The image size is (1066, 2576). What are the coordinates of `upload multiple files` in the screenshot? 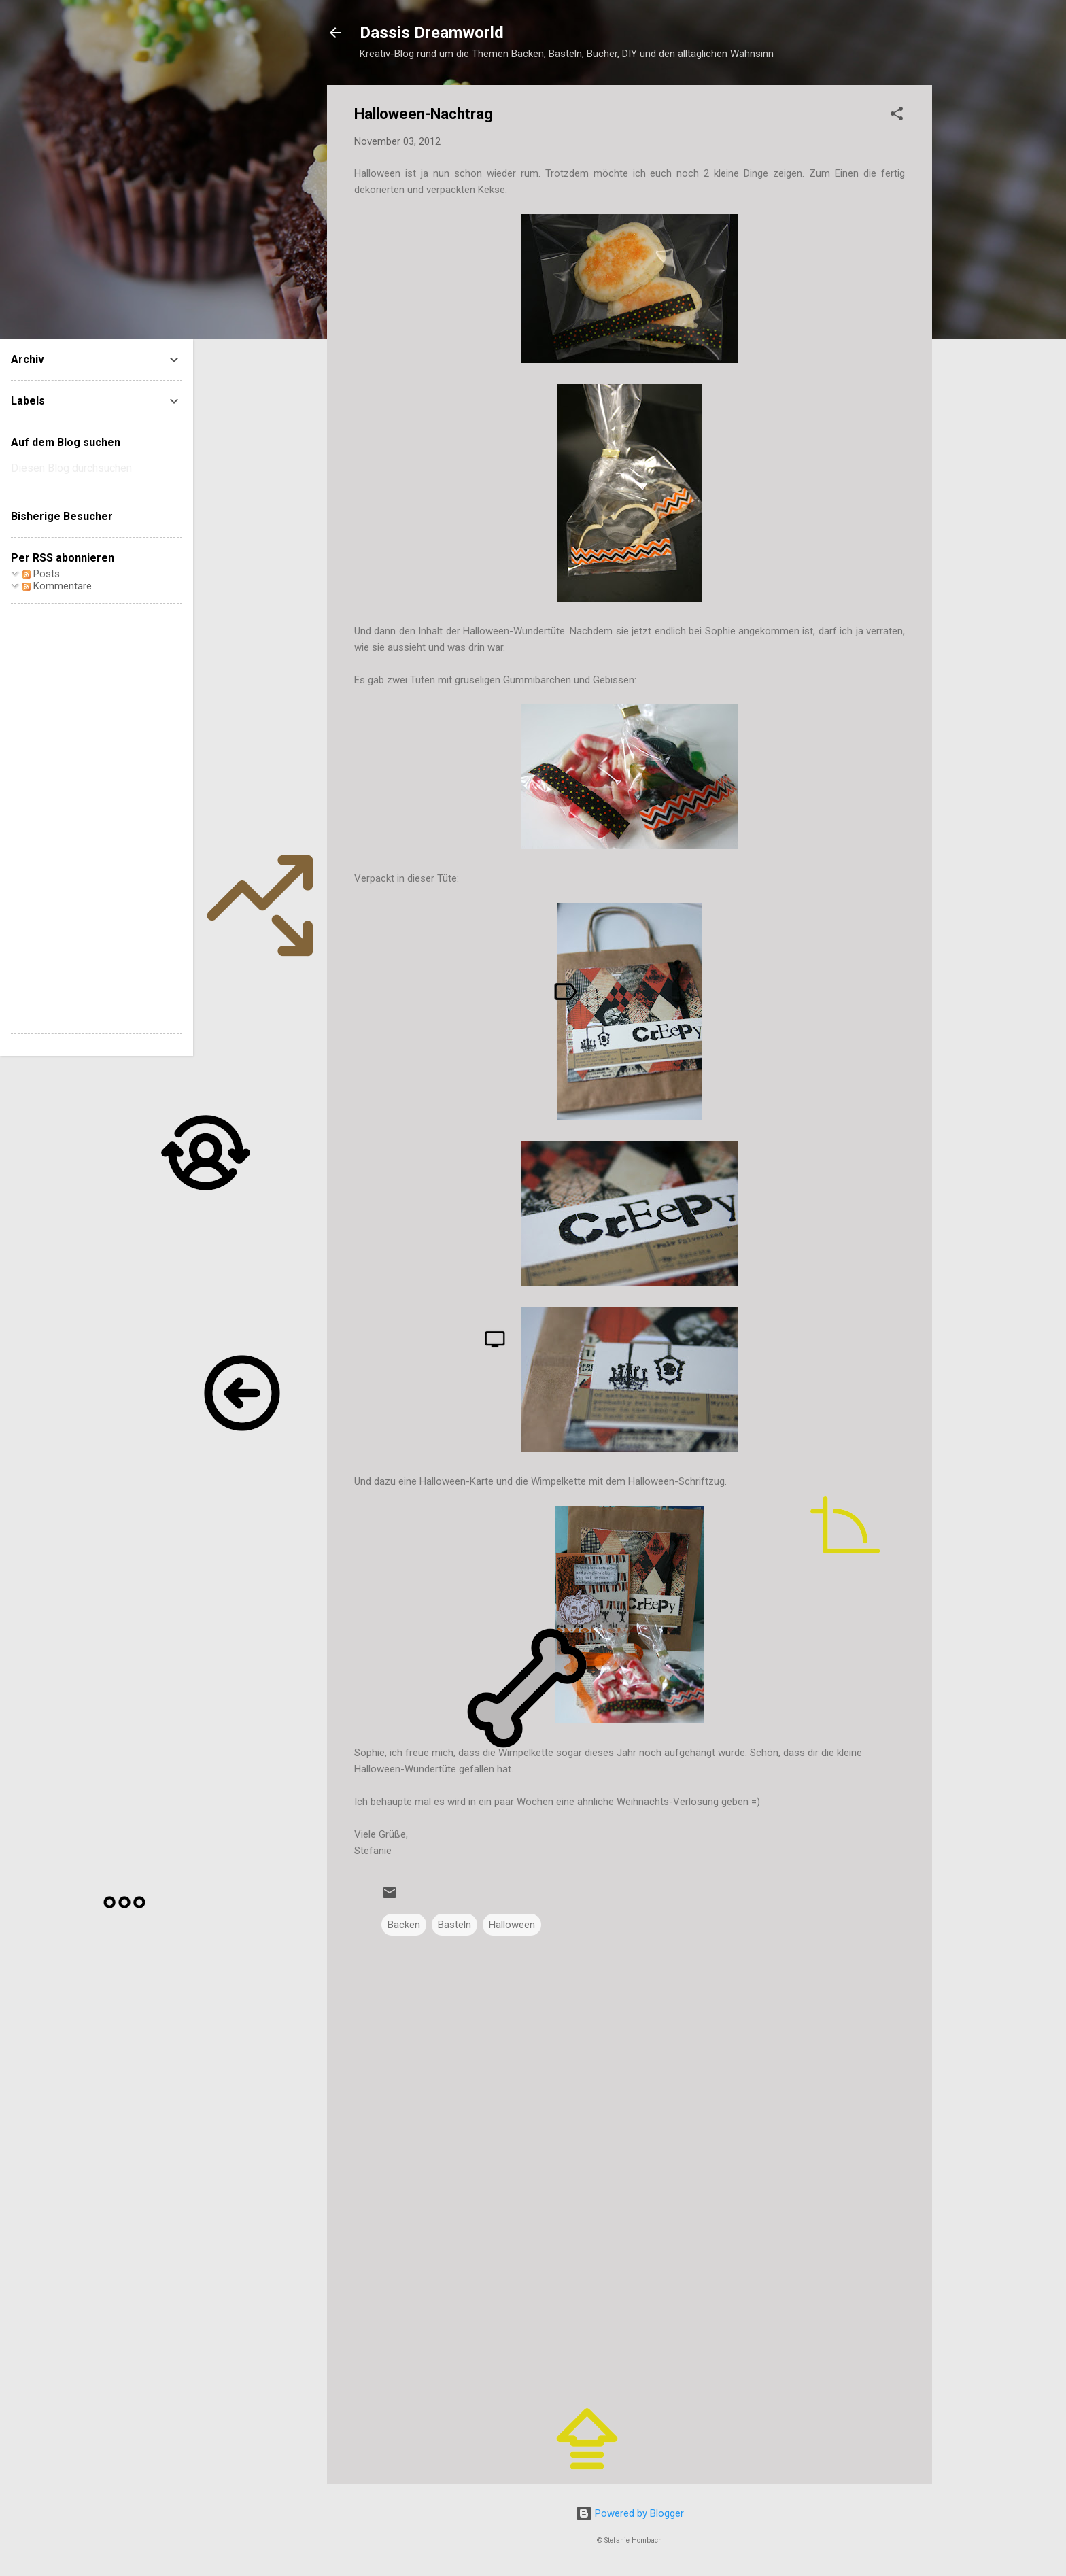 It's located at (587, 2441).